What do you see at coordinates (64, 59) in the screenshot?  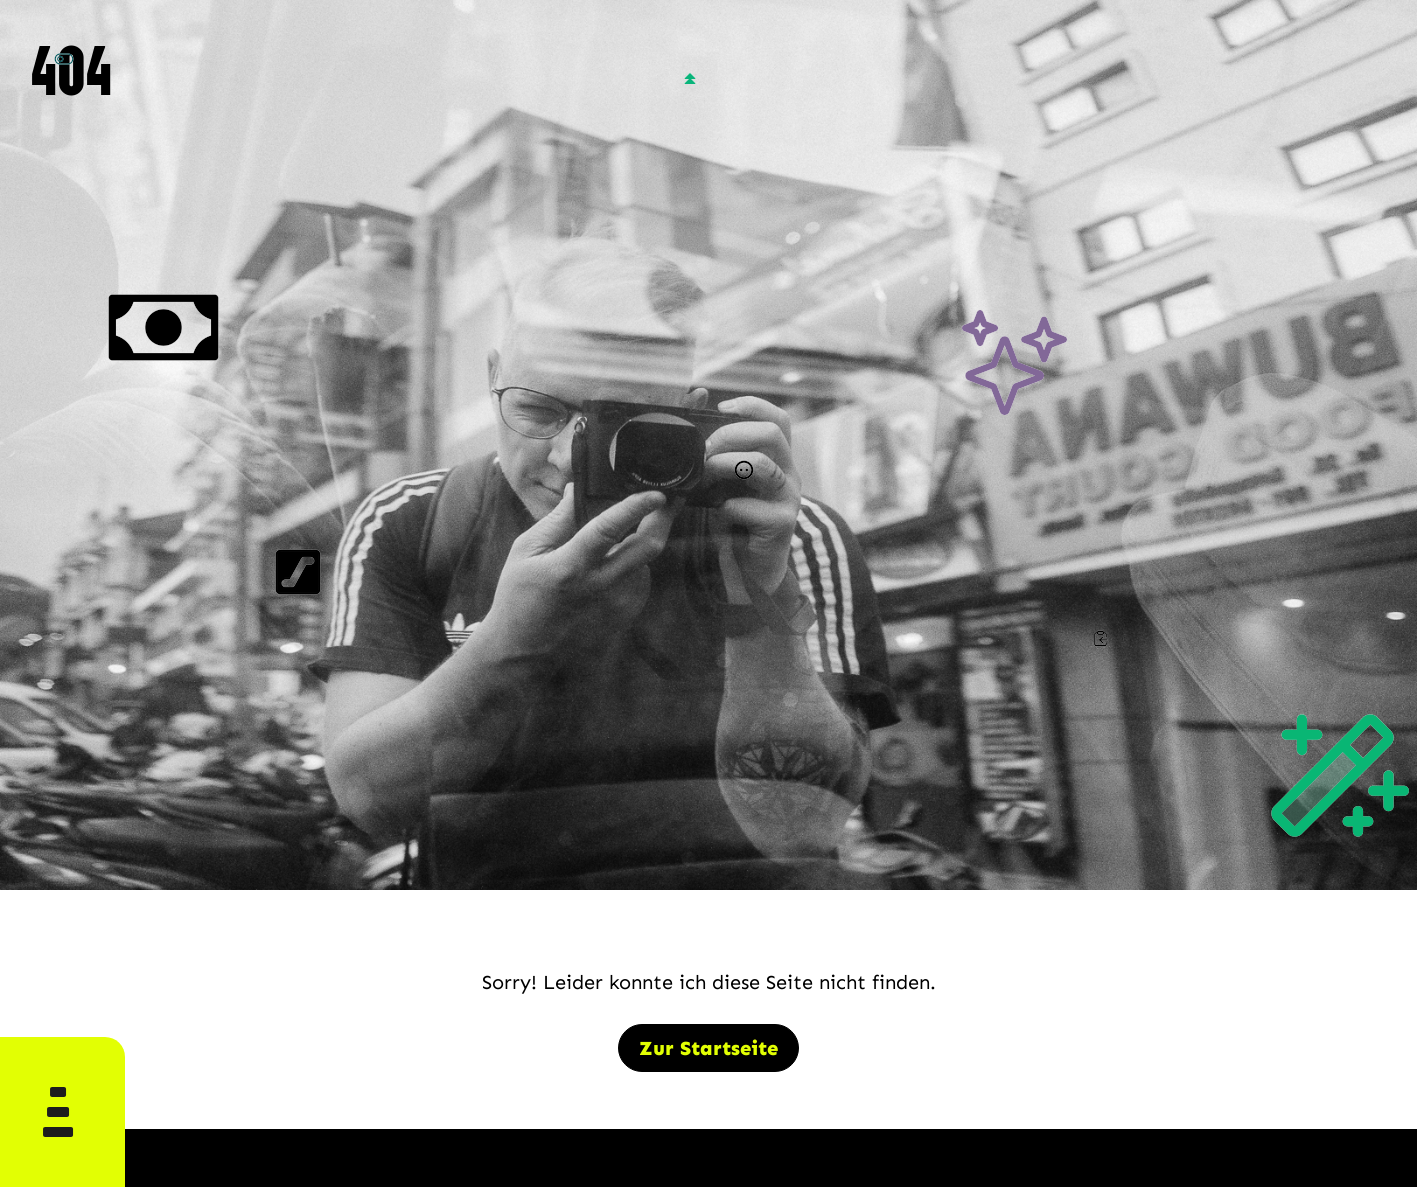 I see `toggle switch in off position` at bounding box center [64, 59].